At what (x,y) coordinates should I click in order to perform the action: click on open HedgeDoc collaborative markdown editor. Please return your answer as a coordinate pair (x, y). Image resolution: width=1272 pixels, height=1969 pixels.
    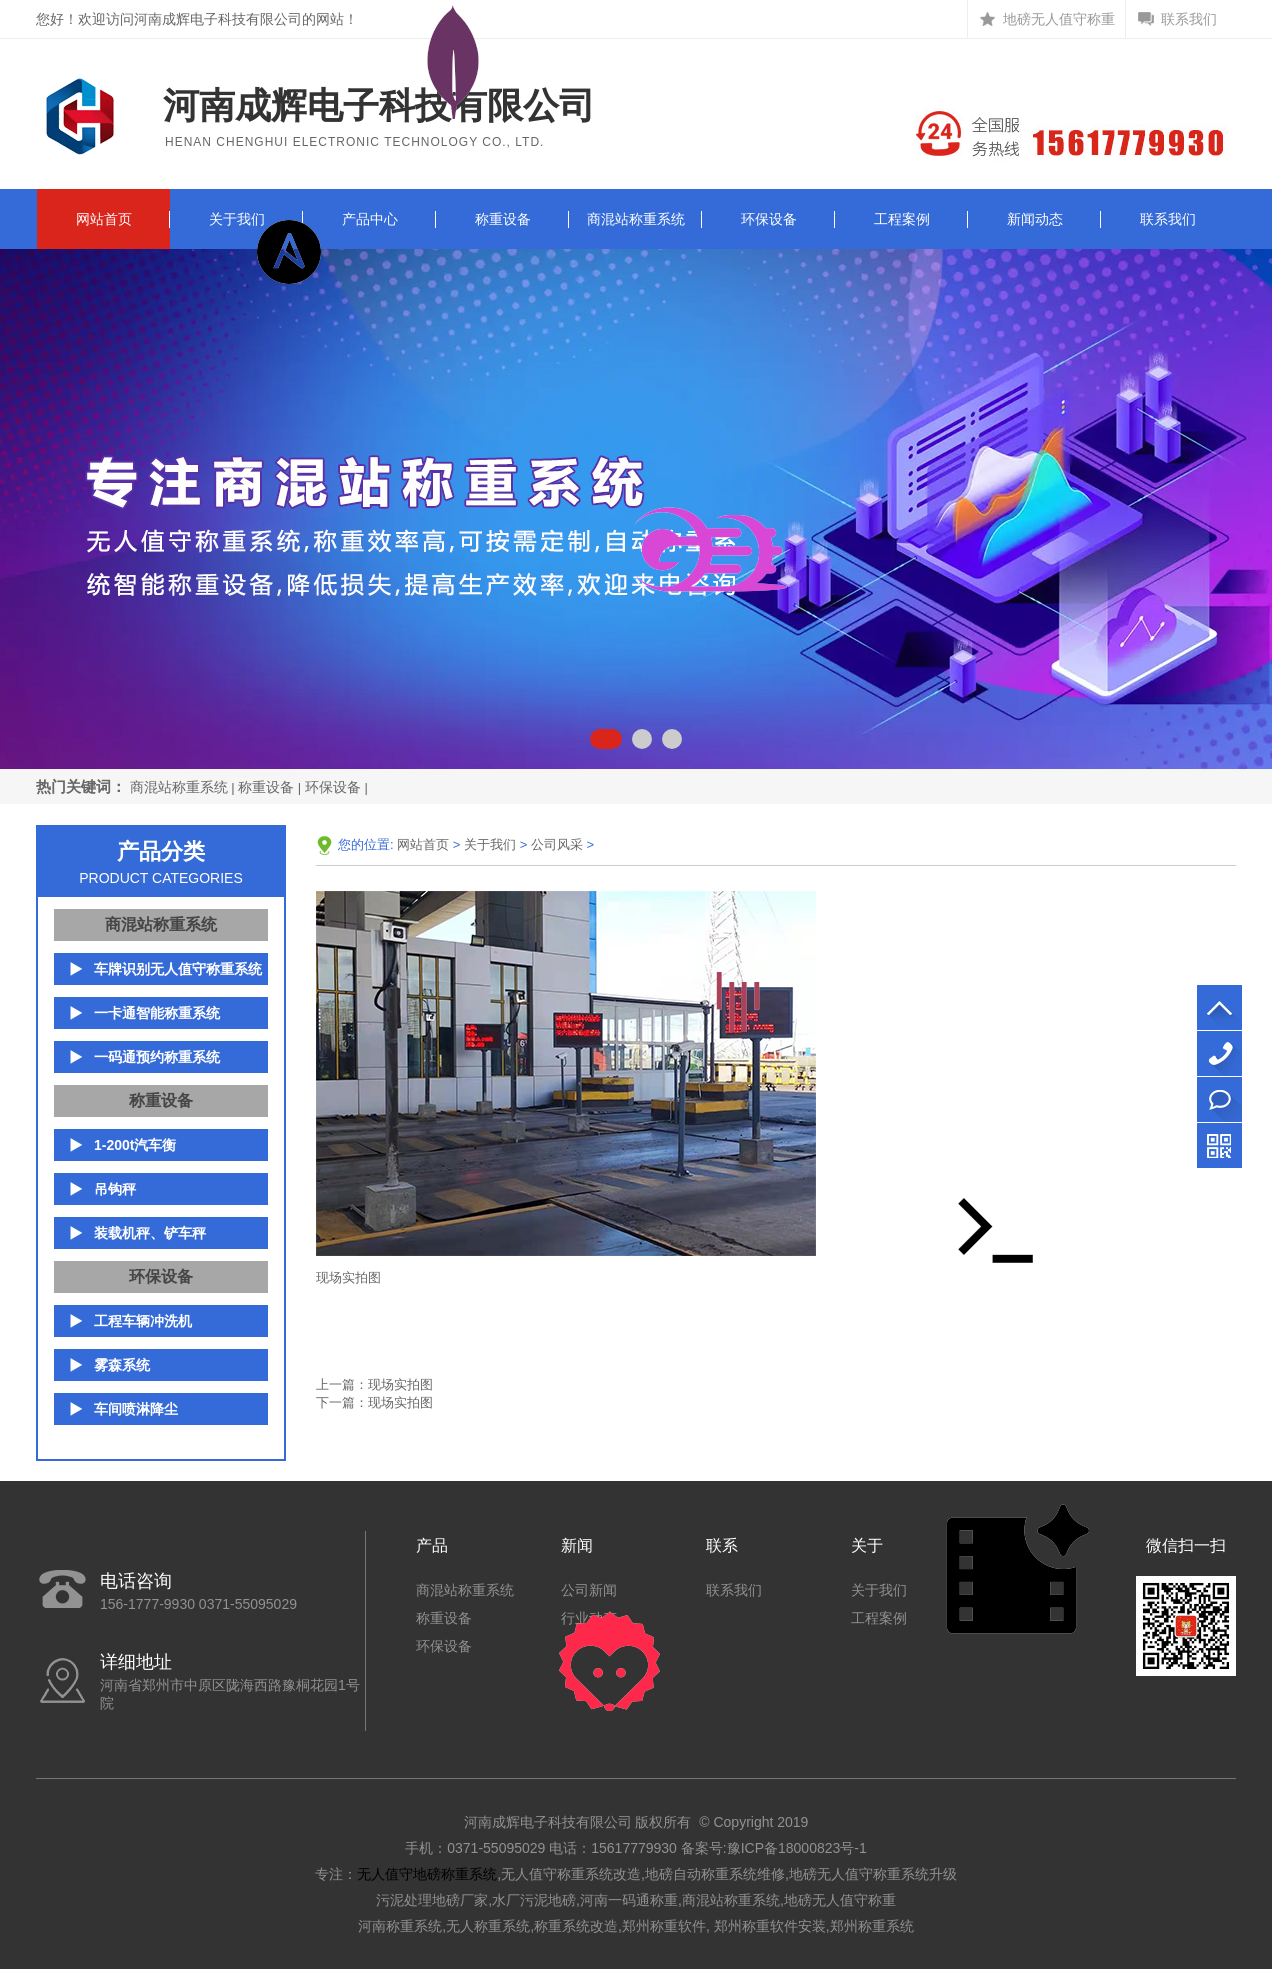
    Looking at the image, I should click on (609, 1661).